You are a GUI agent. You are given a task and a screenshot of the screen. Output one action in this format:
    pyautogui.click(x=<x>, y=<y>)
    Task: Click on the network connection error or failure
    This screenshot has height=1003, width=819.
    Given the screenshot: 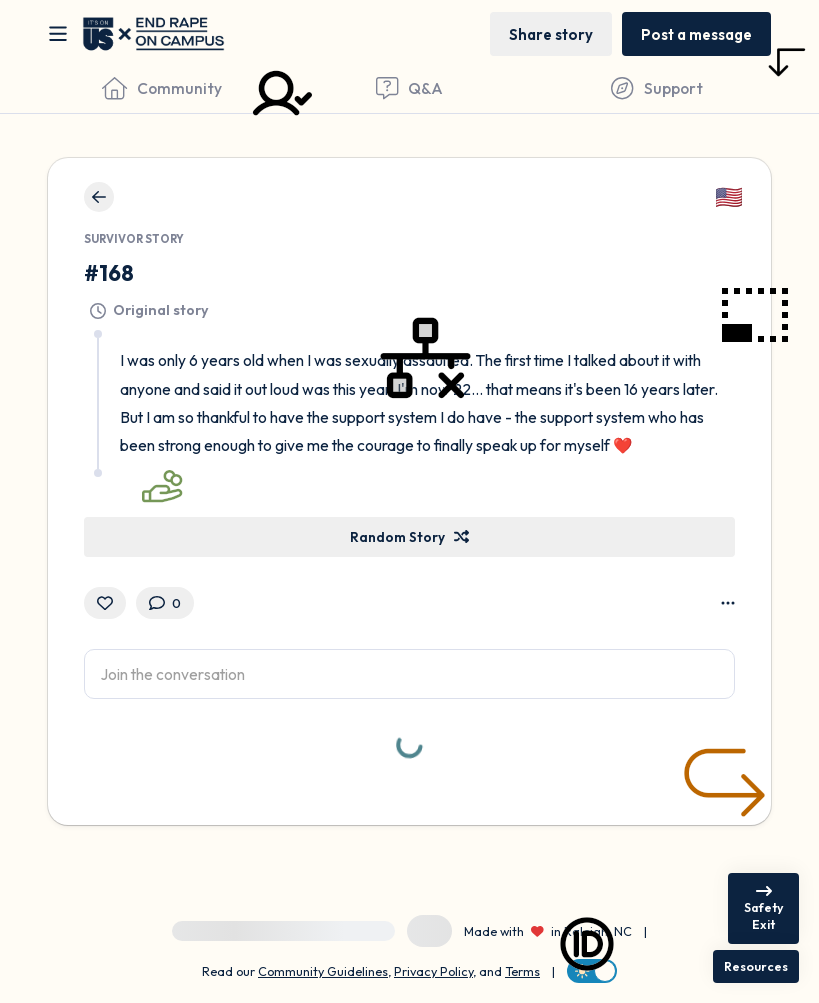 What is the action you would take?
    pyautogui.click(x=425, y=359)
    